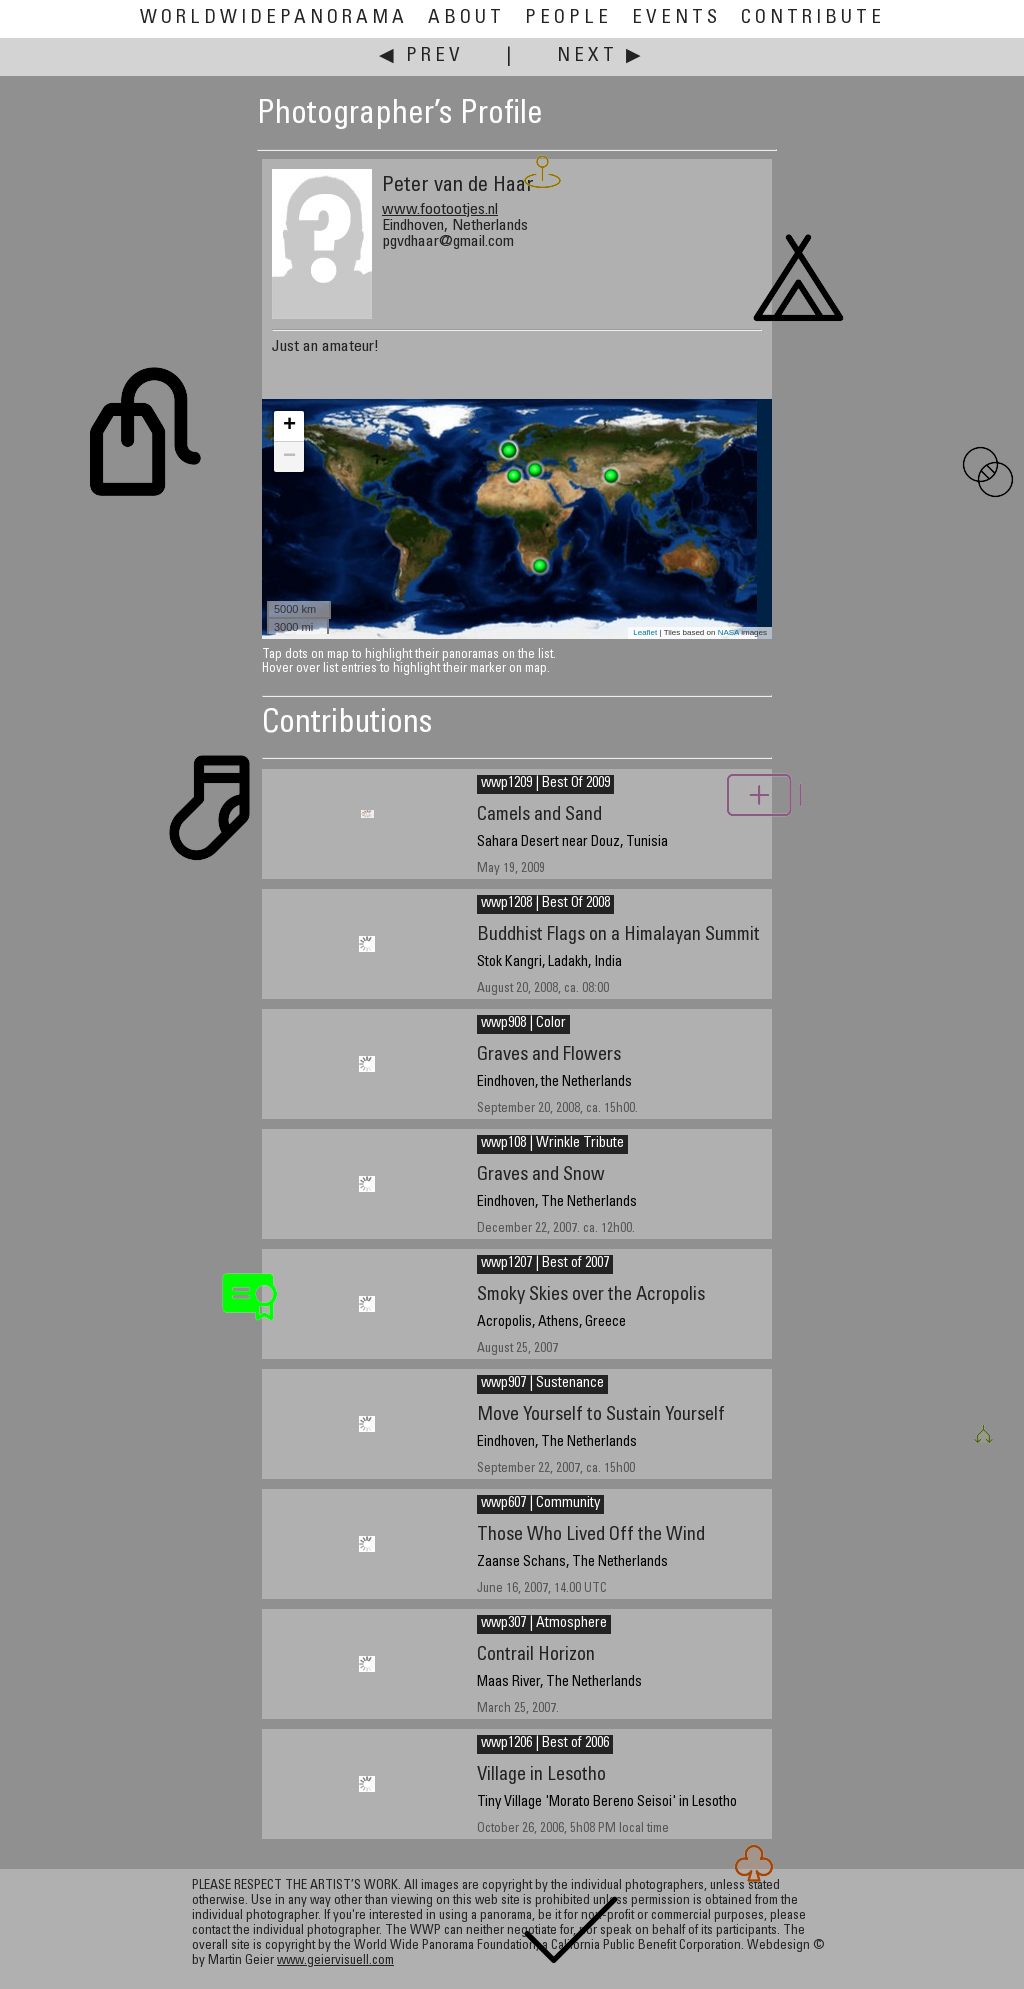  Describe the element at coordinates (763, 795) in the screenshot. I see `add or extend battery life` at that location.